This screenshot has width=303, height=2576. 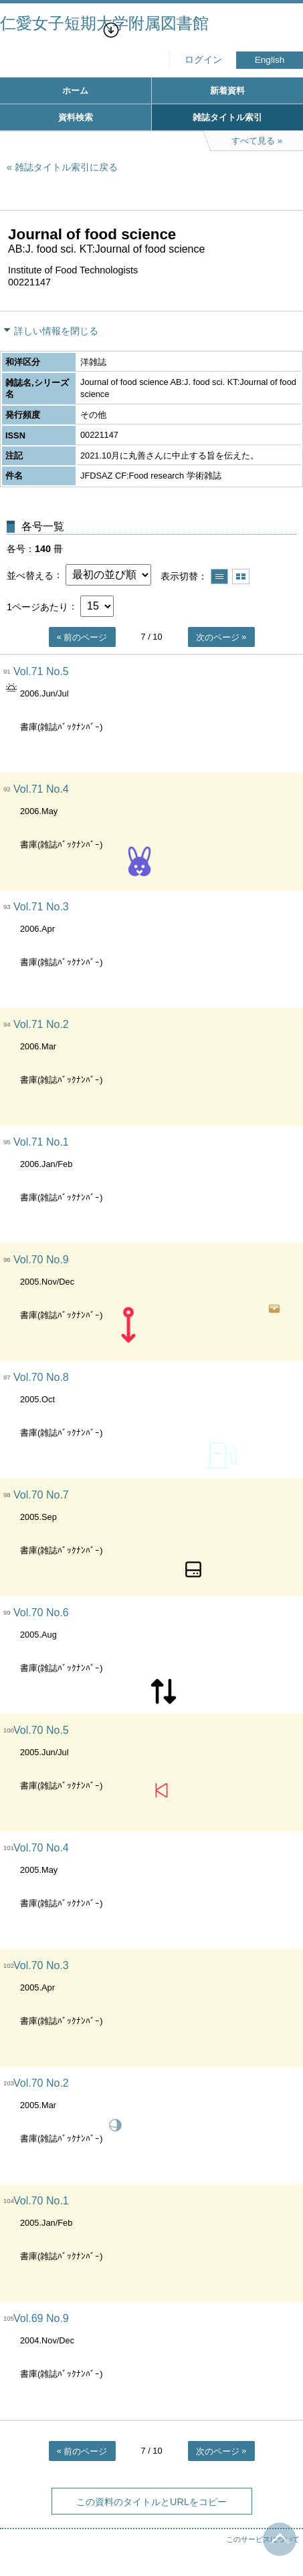 I want to click on skip to previous track, so click(x=161, y=1790).